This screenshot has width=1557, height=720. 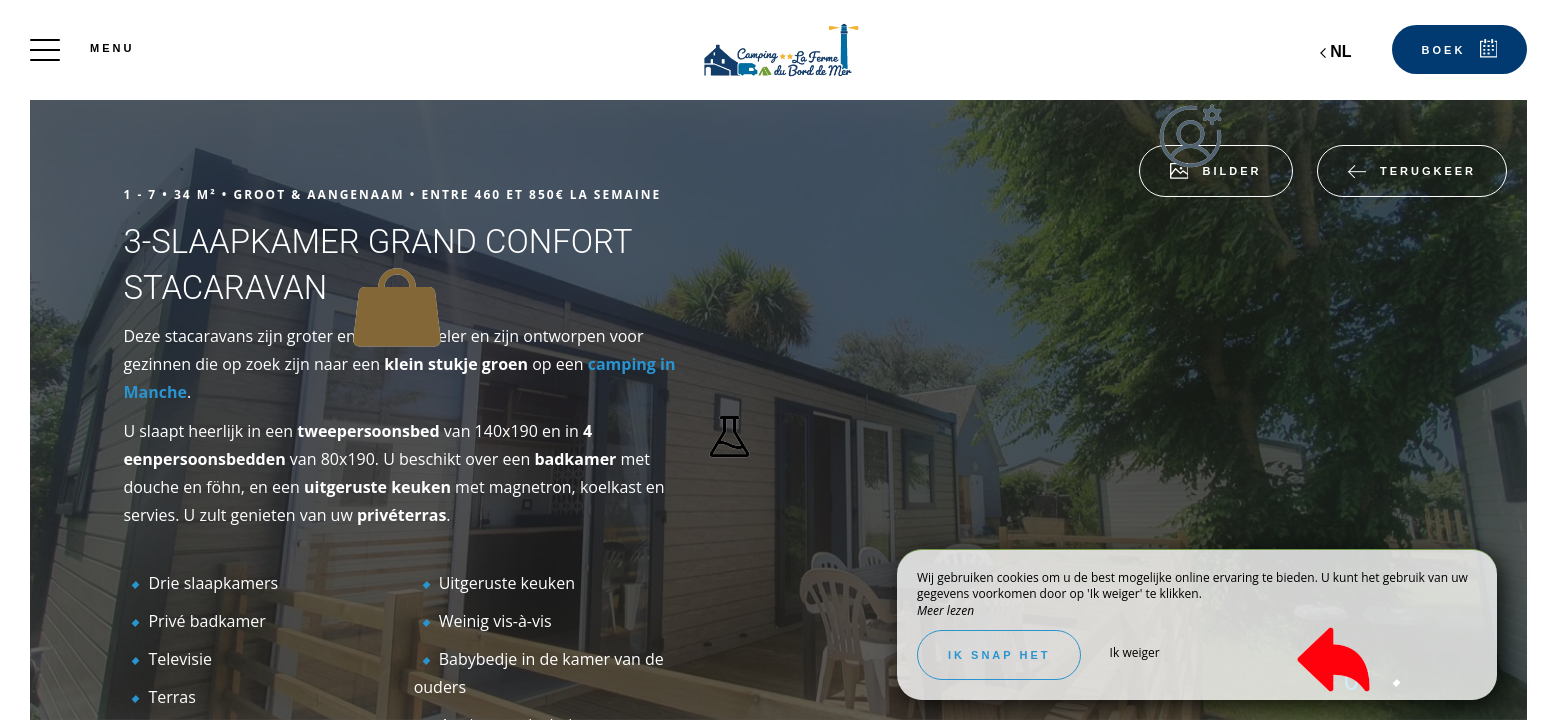 I want to click on undo the last action, so click(x=1333, y=659).